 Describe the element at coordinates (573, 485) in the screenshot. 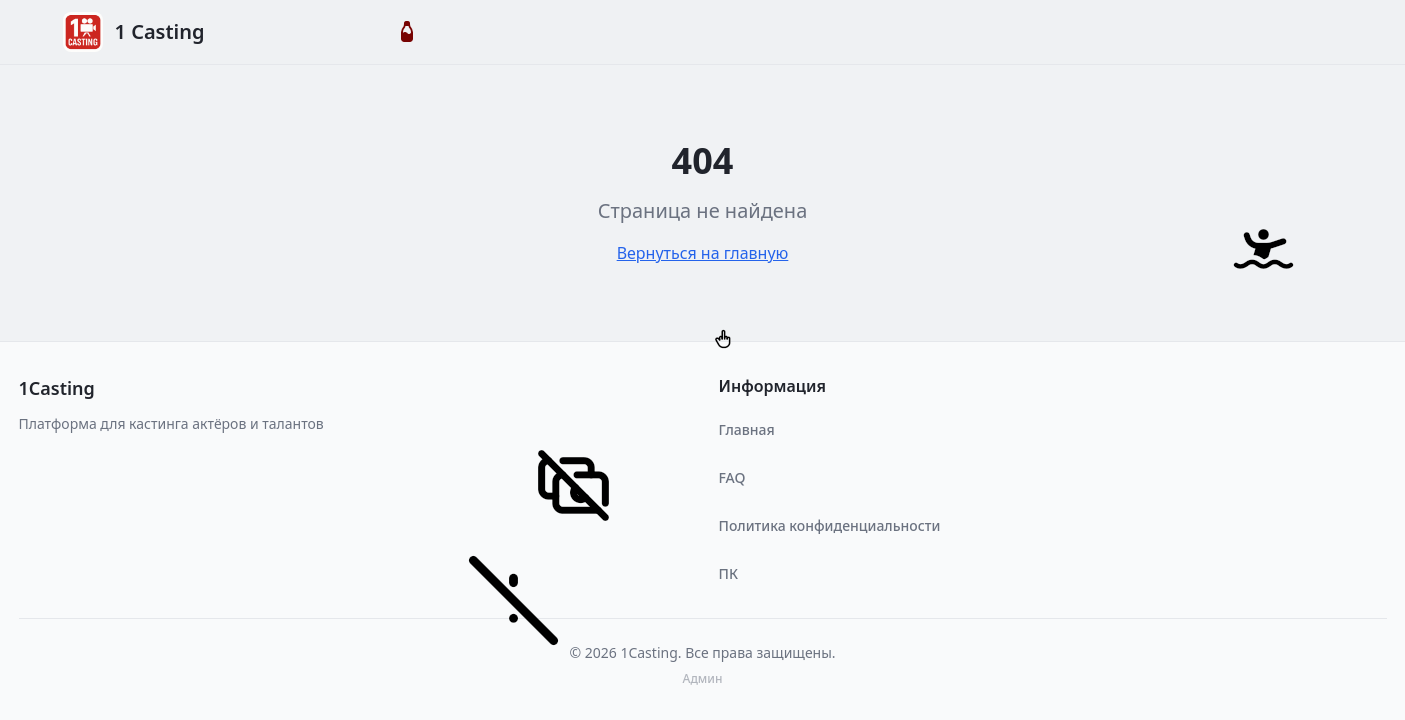

I see `indicates payment is unavailable or disabled` at that location.